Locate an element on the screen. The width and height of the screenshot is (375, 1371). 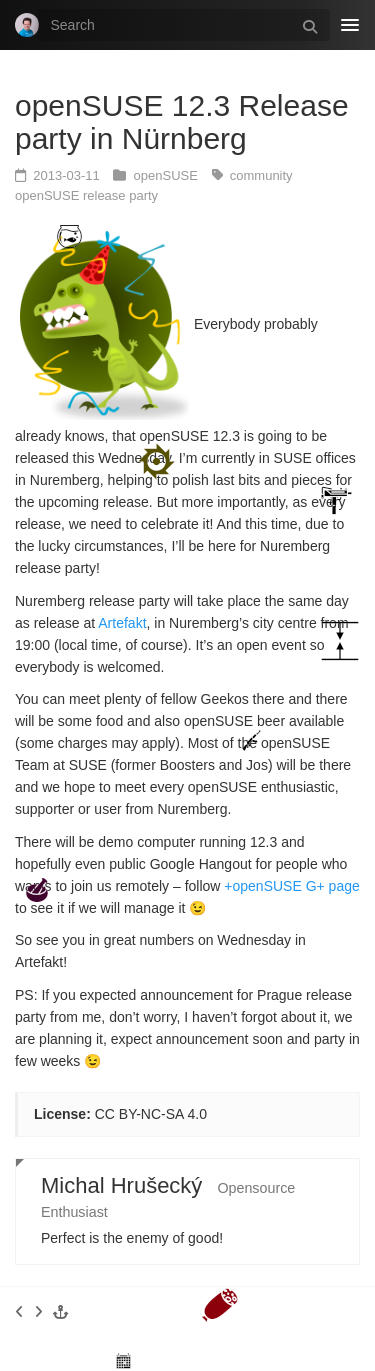
weapon or firearm item in game inventory is located at coordinates (251, 740).